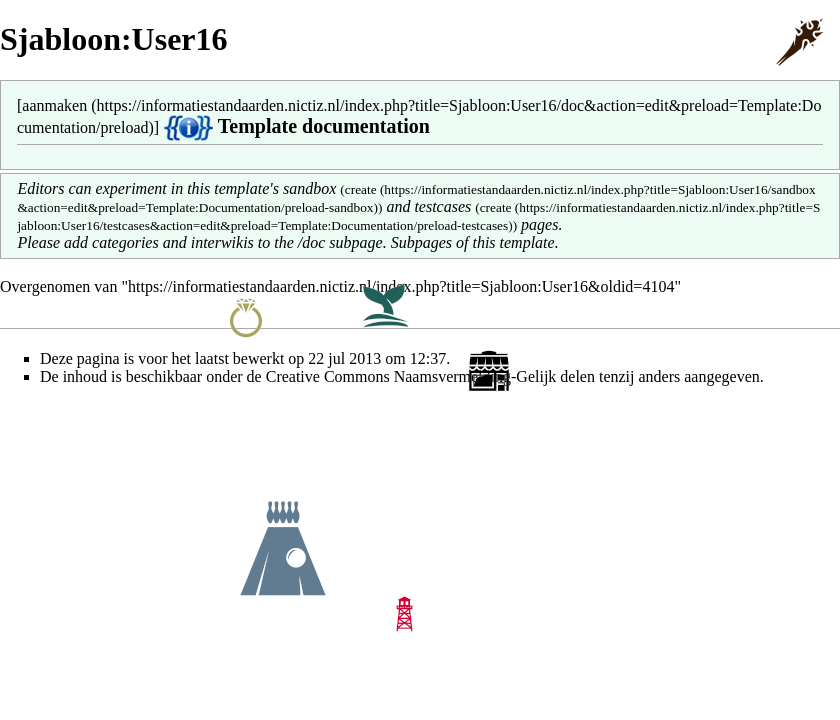  What do you see at coordinates (800, 42) in the screenshot?
I see `equip a wooden club weapon` at bounding box center [800, 42].